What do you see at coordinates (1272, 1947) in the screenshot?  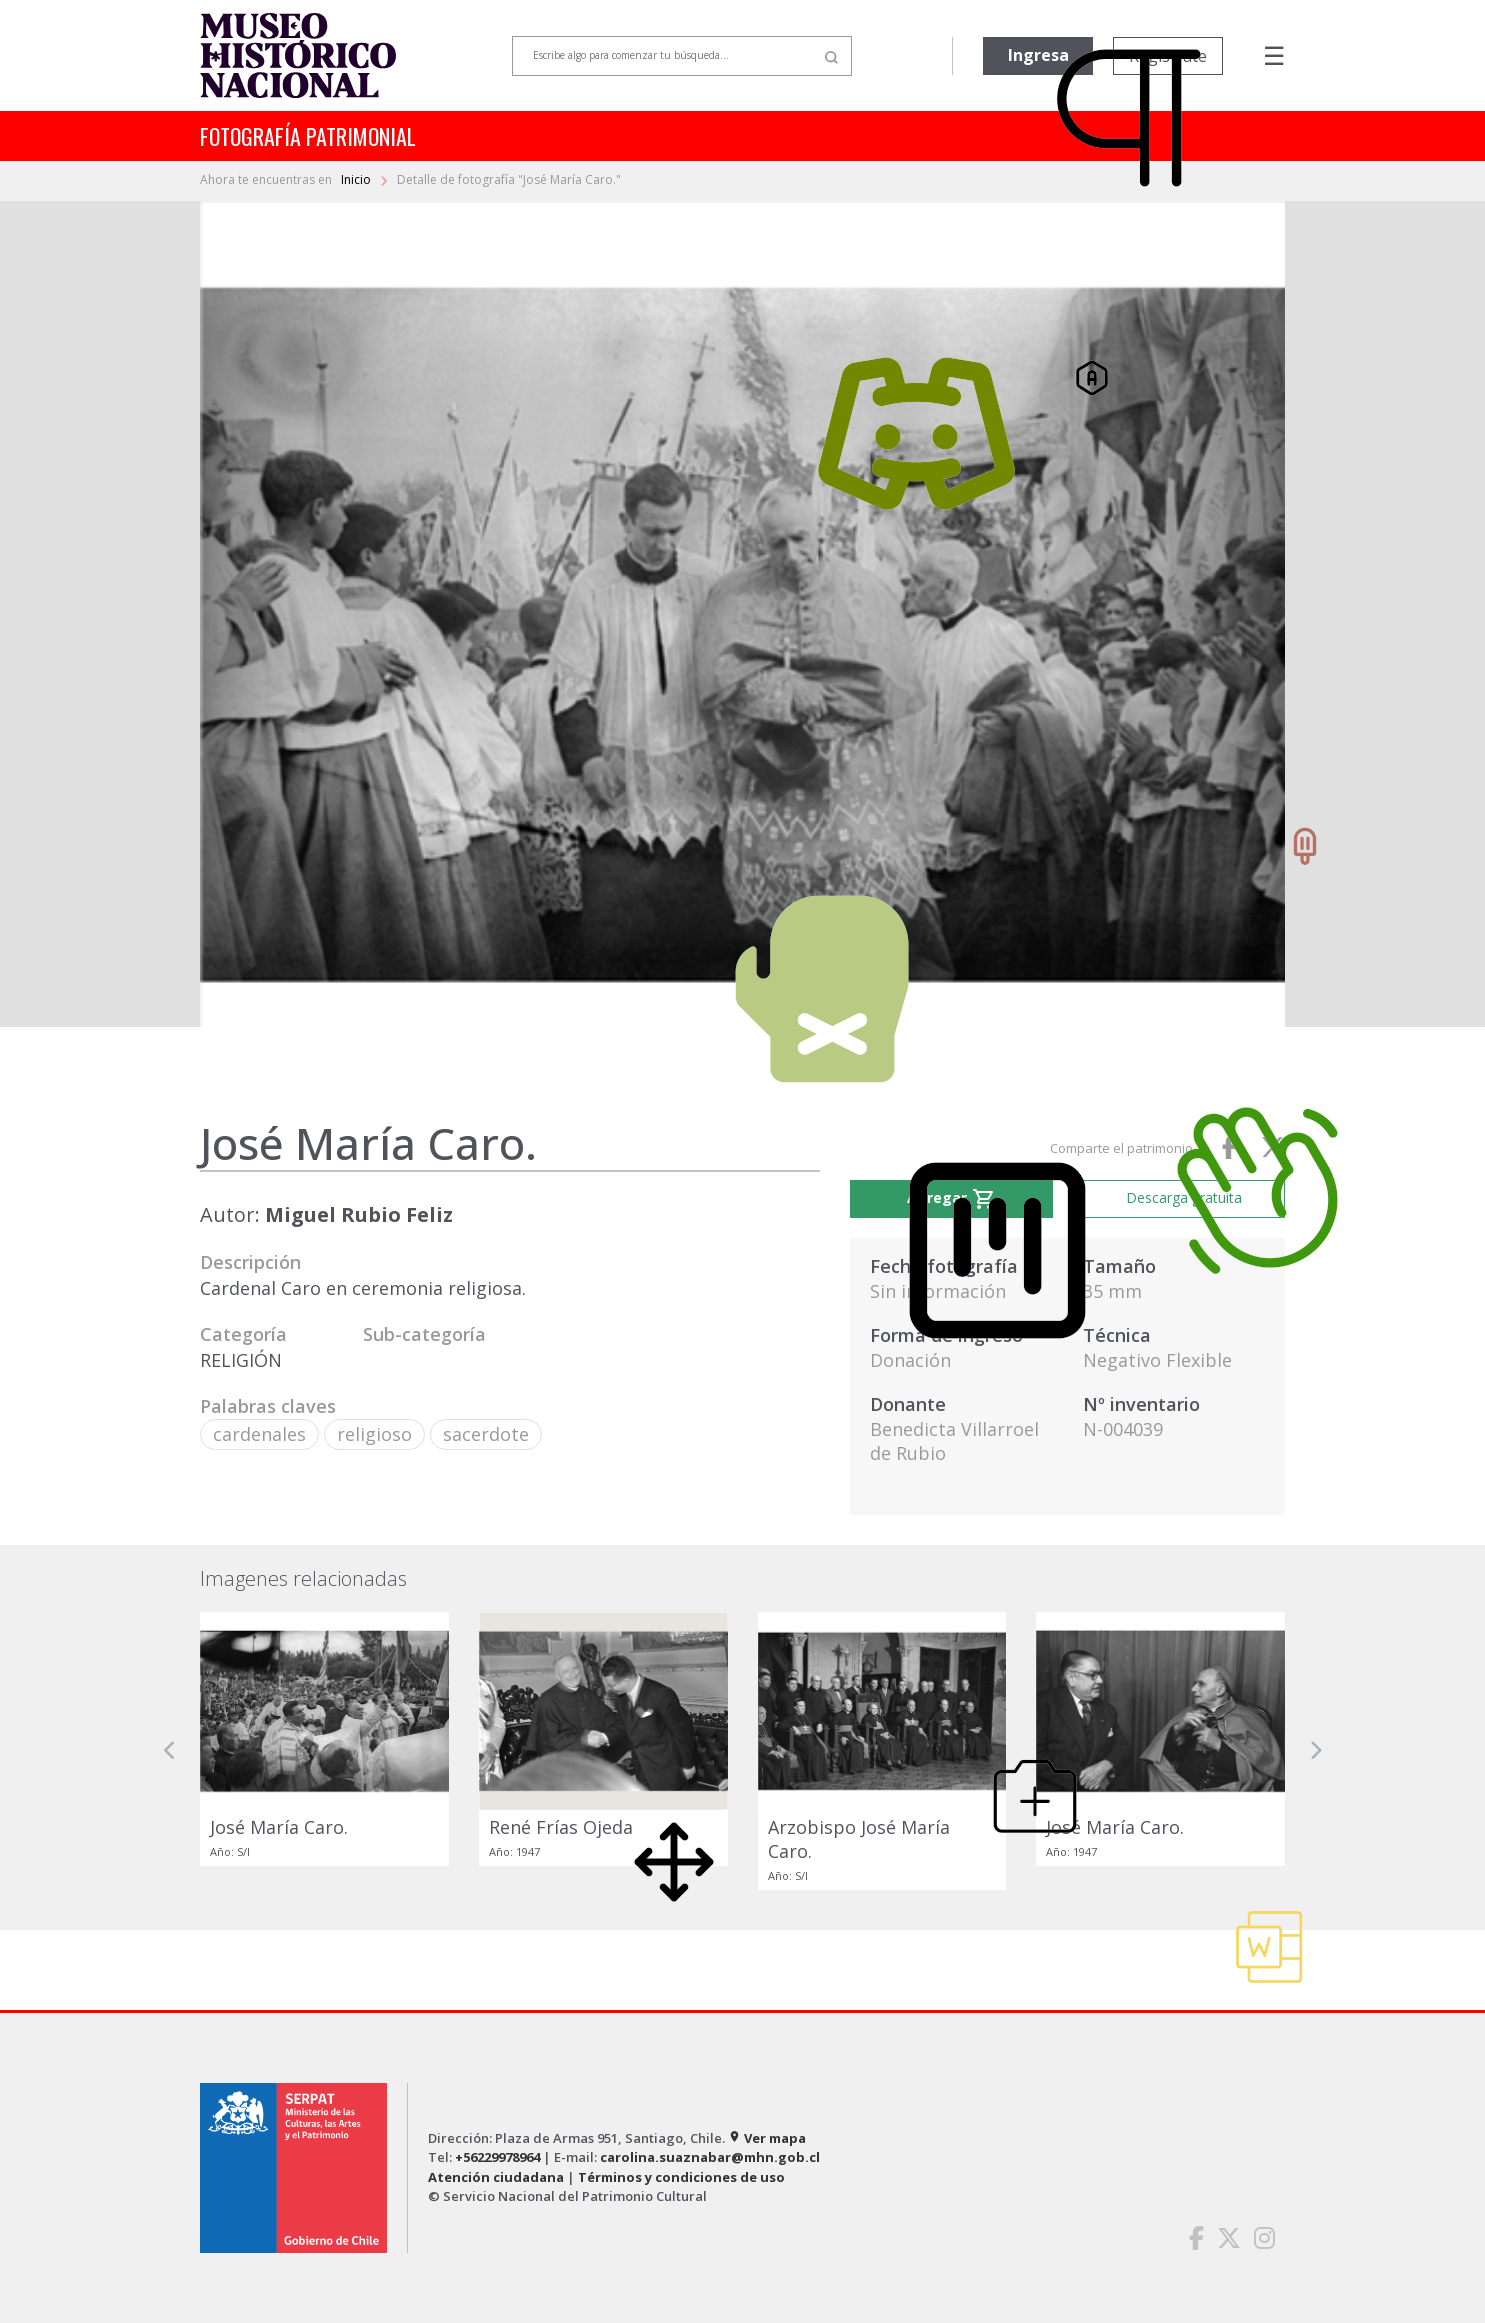 I see `open Microsoft Word` at bounding box center [1272, 1947].